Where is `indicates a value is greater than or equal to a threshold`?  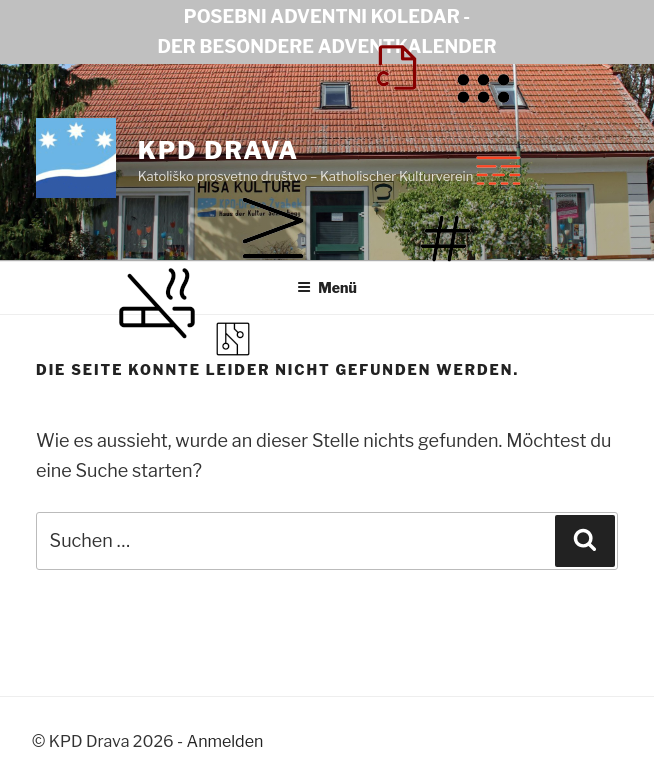 indicates a value is greater than or equal to a threshold is located at coordinates (271, 229).